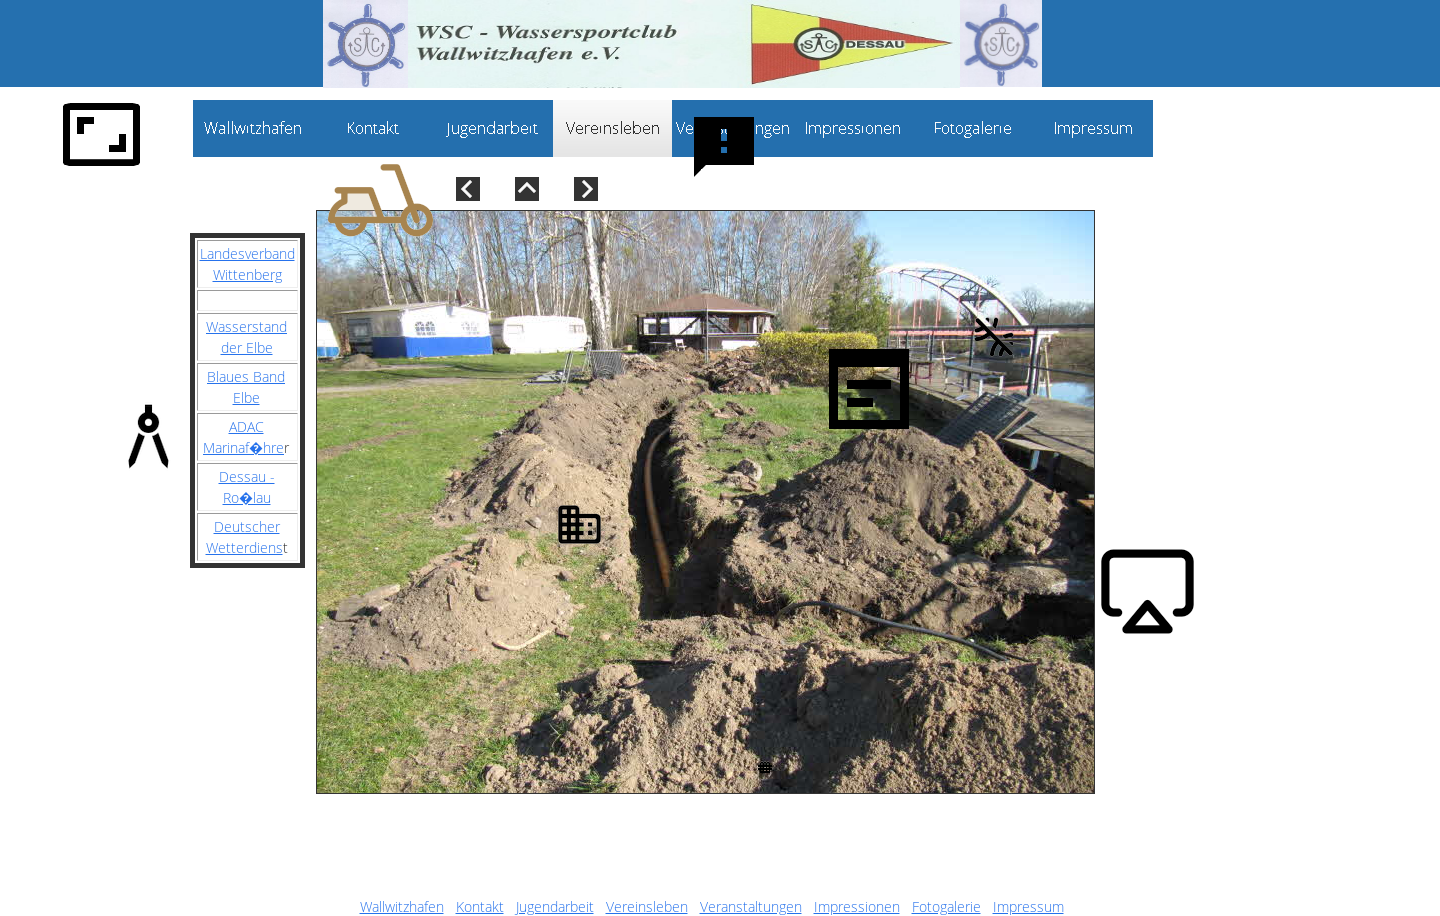  I want to click on disable light leak effects in photo editing, so click(994, 337).